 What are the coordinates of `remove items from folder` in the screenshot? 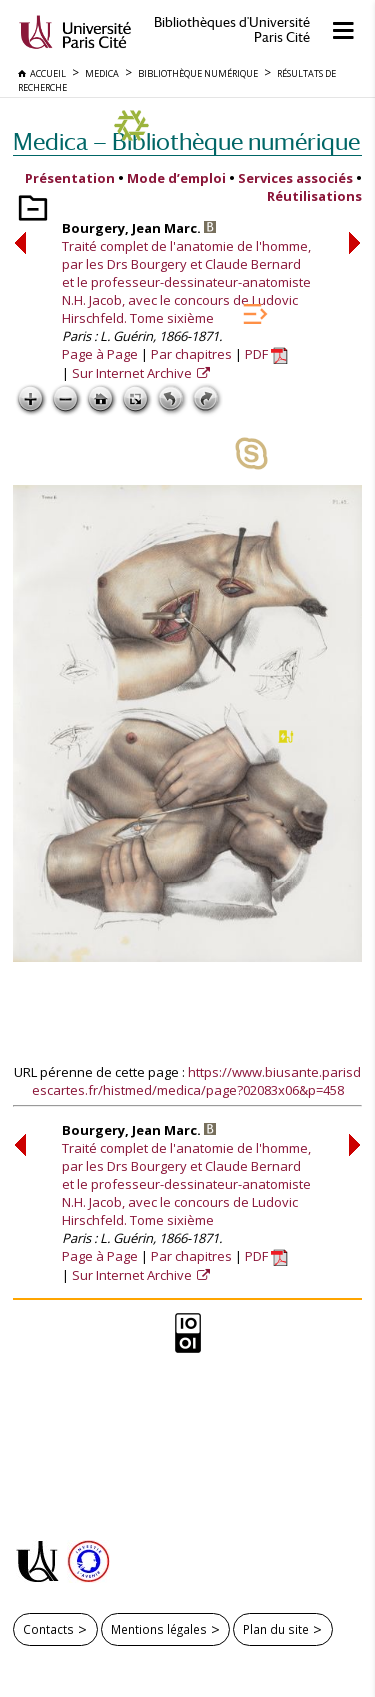 It's located at (33, 208).